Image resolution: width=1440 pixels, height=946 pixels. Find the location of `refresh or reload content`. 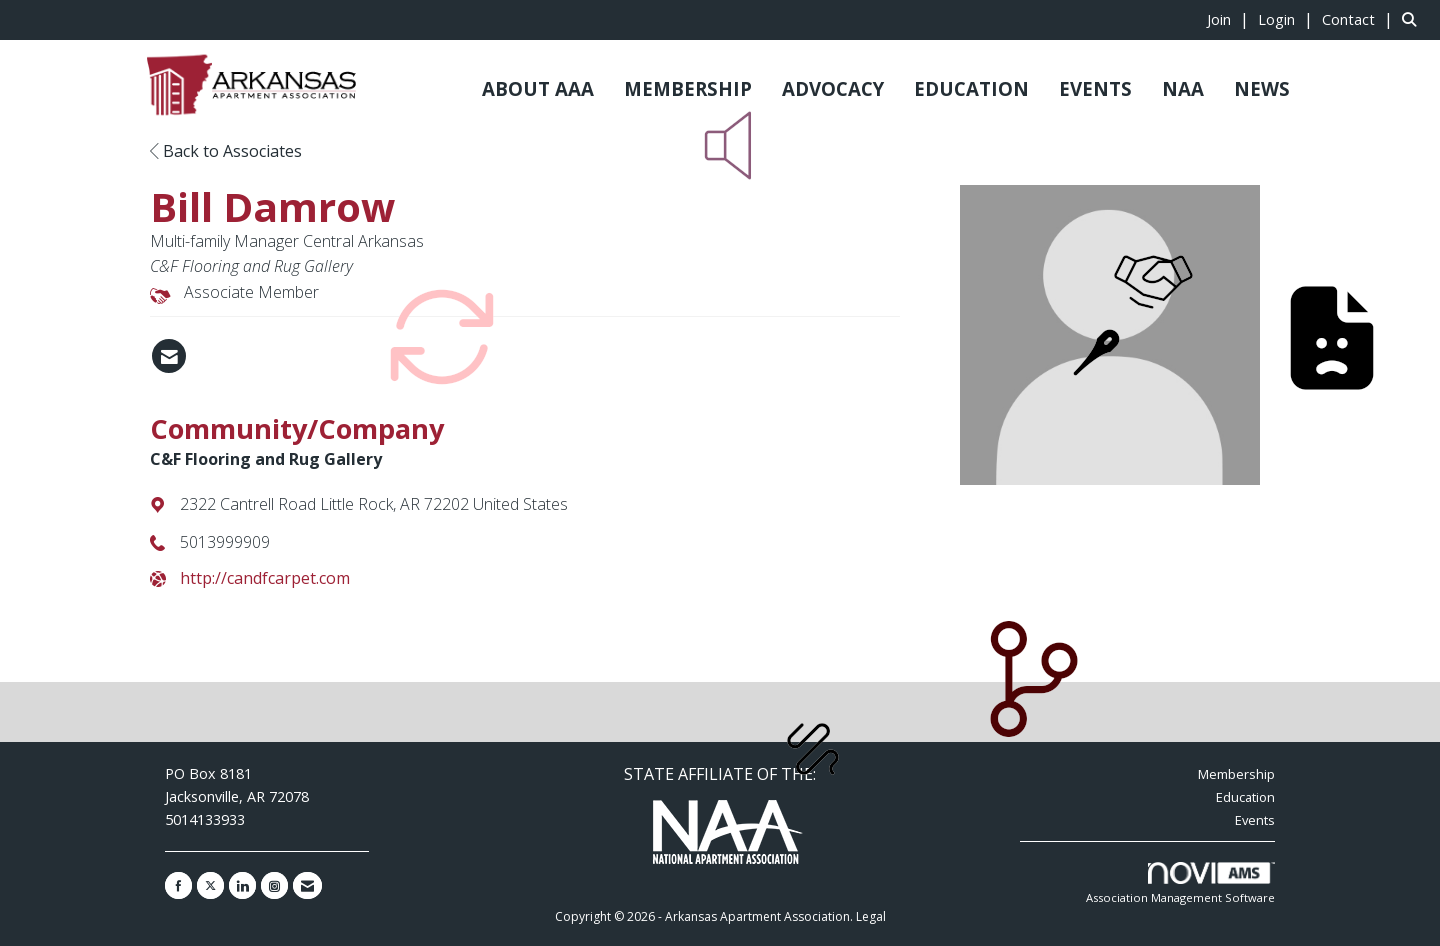

refresh or reload content is located at coordinates (442, 337).